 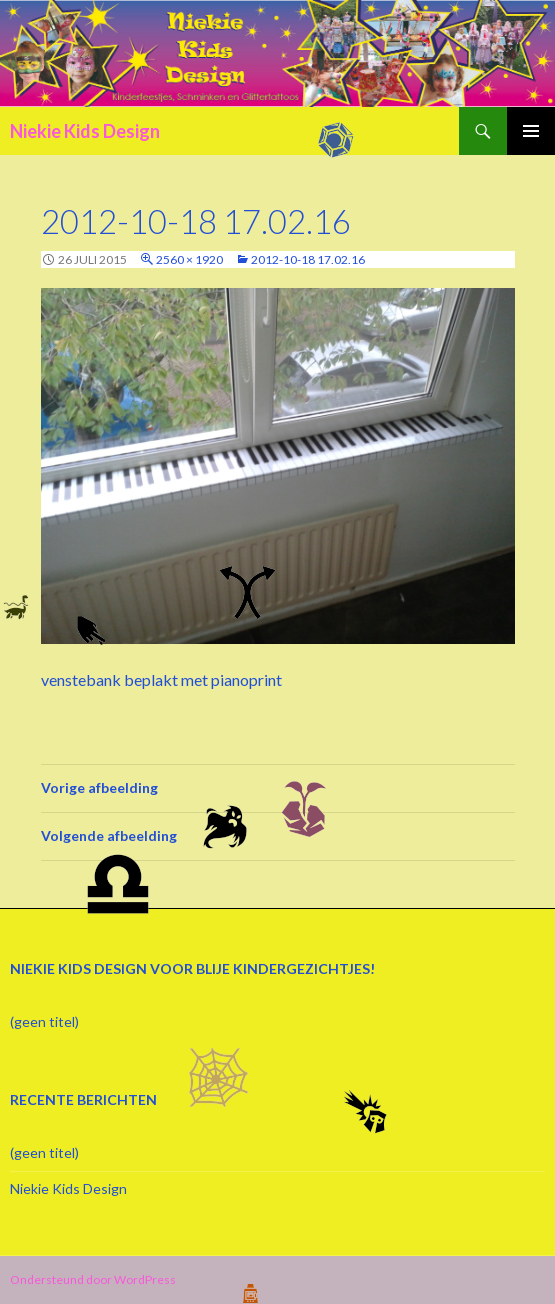 What do you see at coordinates (250, 1293) in the screenshot?
I see `access furnace or heating controls` at bounding box center [250, 1293].